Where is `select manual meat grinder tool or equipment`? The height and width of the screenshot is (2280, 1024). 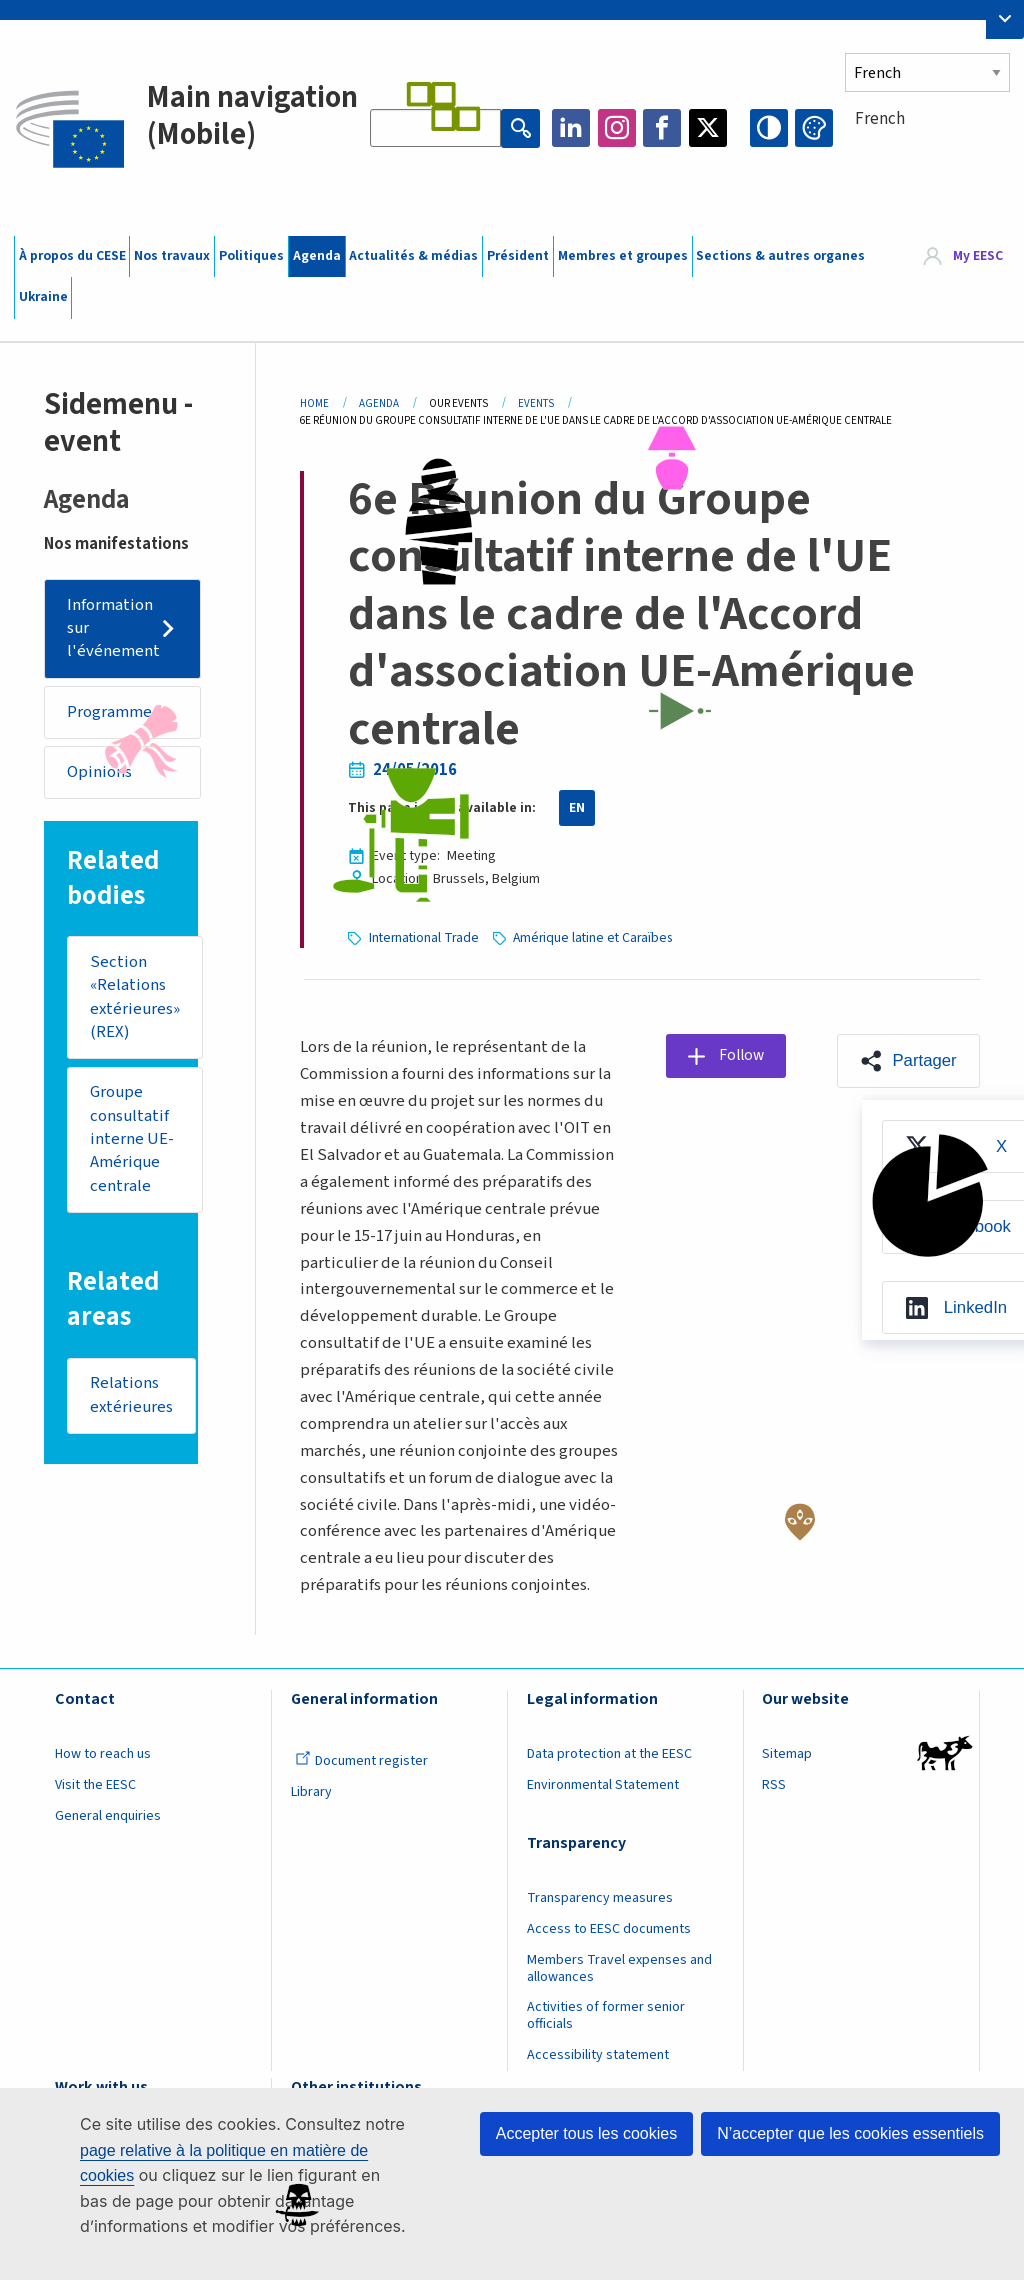 select manual meat grinder tool or equipment is located at coordinates (402, 835).